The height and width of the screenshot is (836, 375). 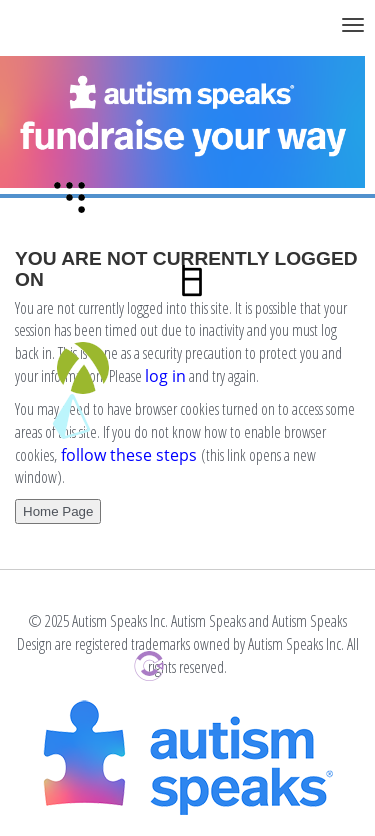 What do you see at coordinates (192, 282) in the screenshot?
I see `access mobile device settings` at bounding box center [192, 282].